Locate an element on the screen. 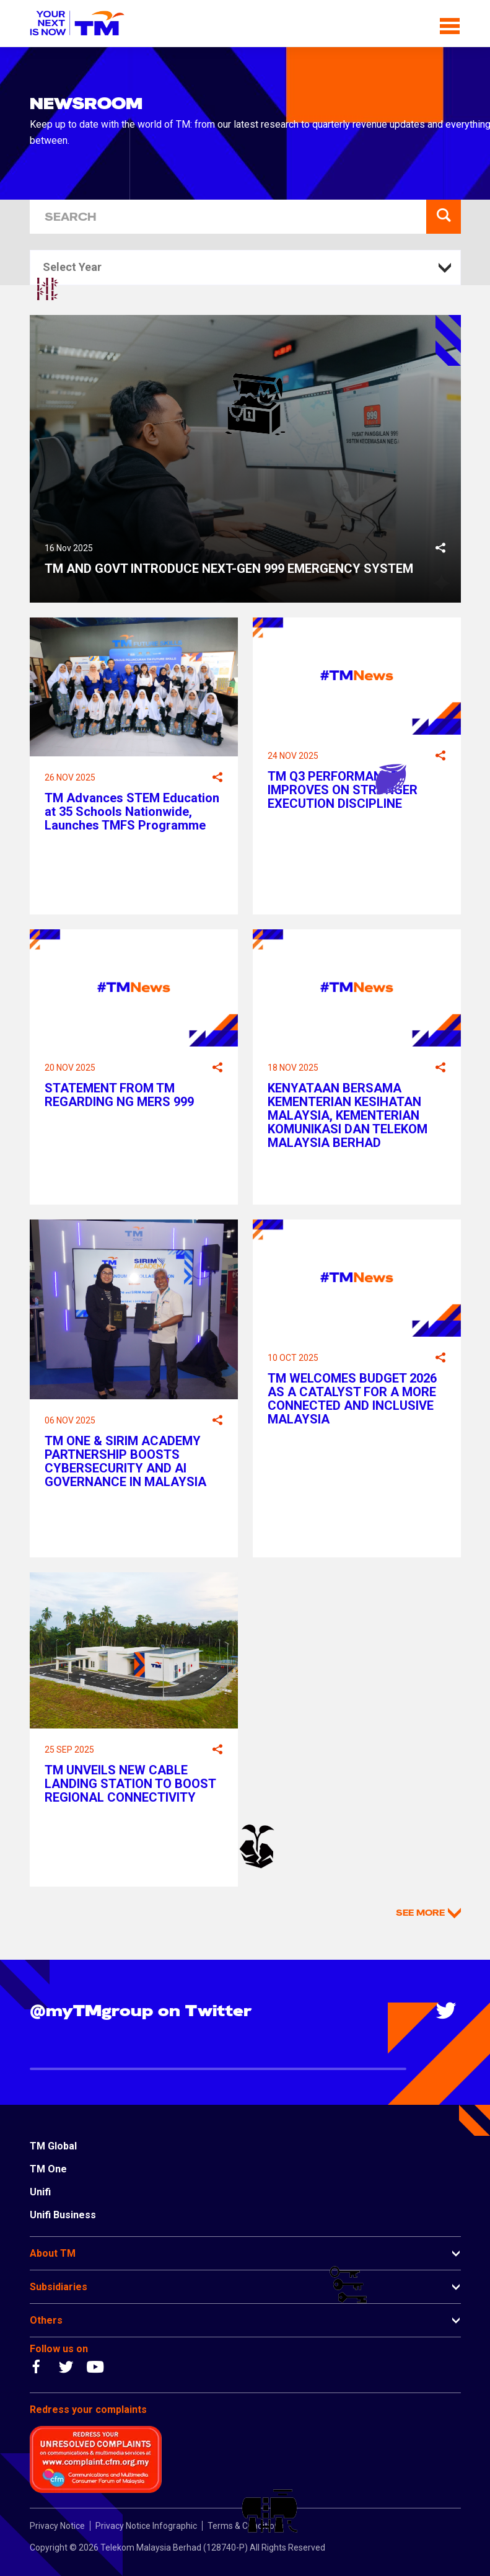 The height and width of the screenshot is (2576, 490). view your collection of keys or access credentials is located at coordinates (348, 2285).